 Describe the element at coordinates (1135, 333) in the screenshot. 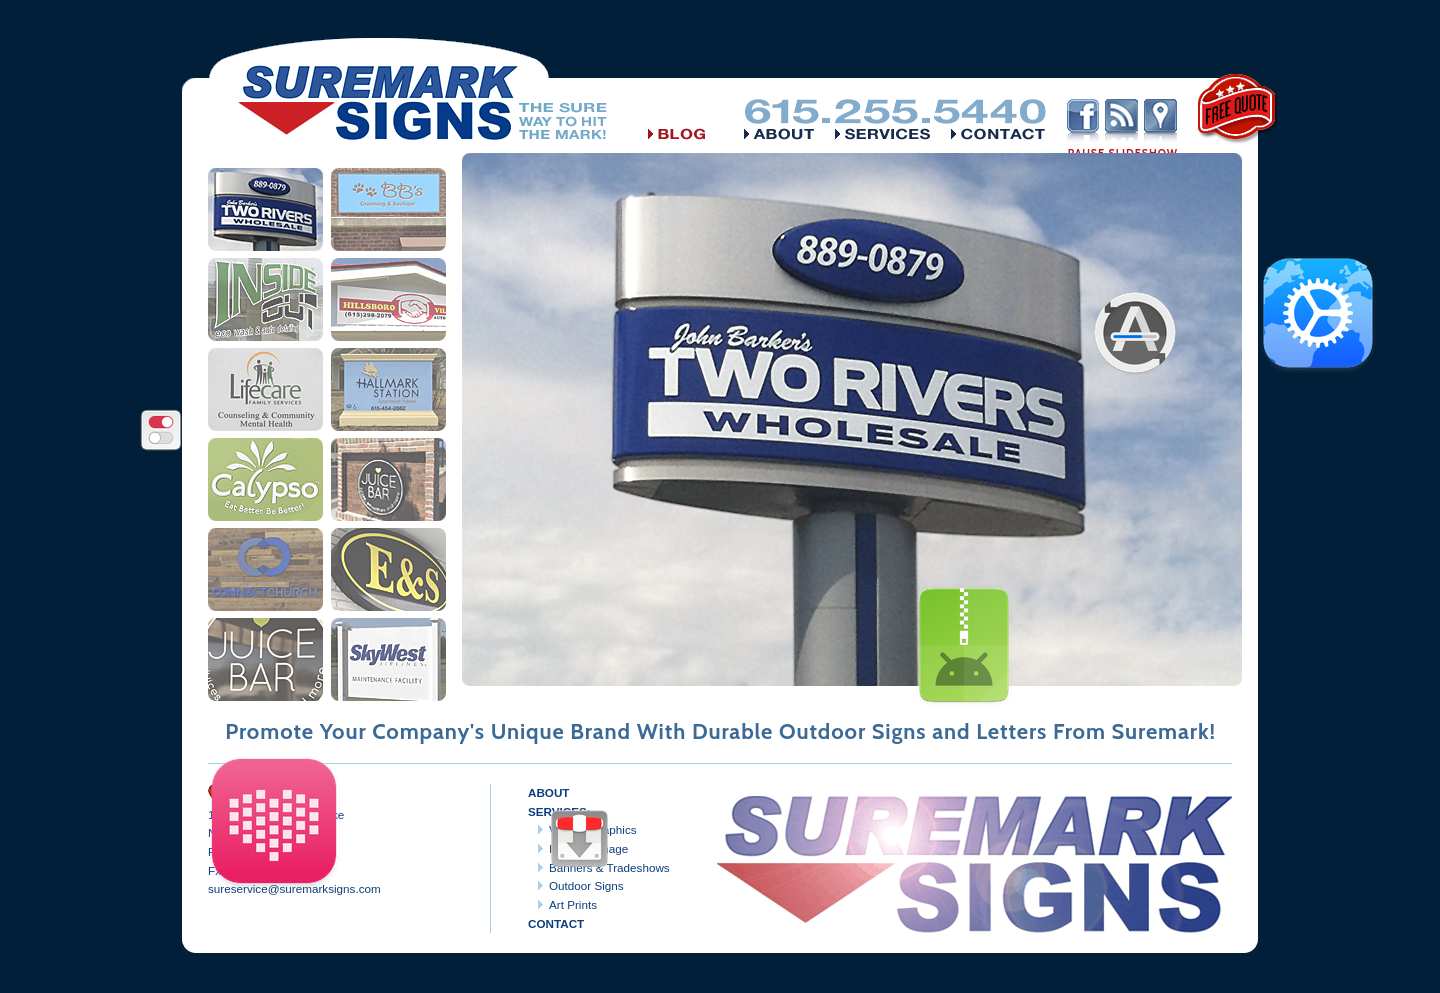

I see `open the software update manager` at that location.